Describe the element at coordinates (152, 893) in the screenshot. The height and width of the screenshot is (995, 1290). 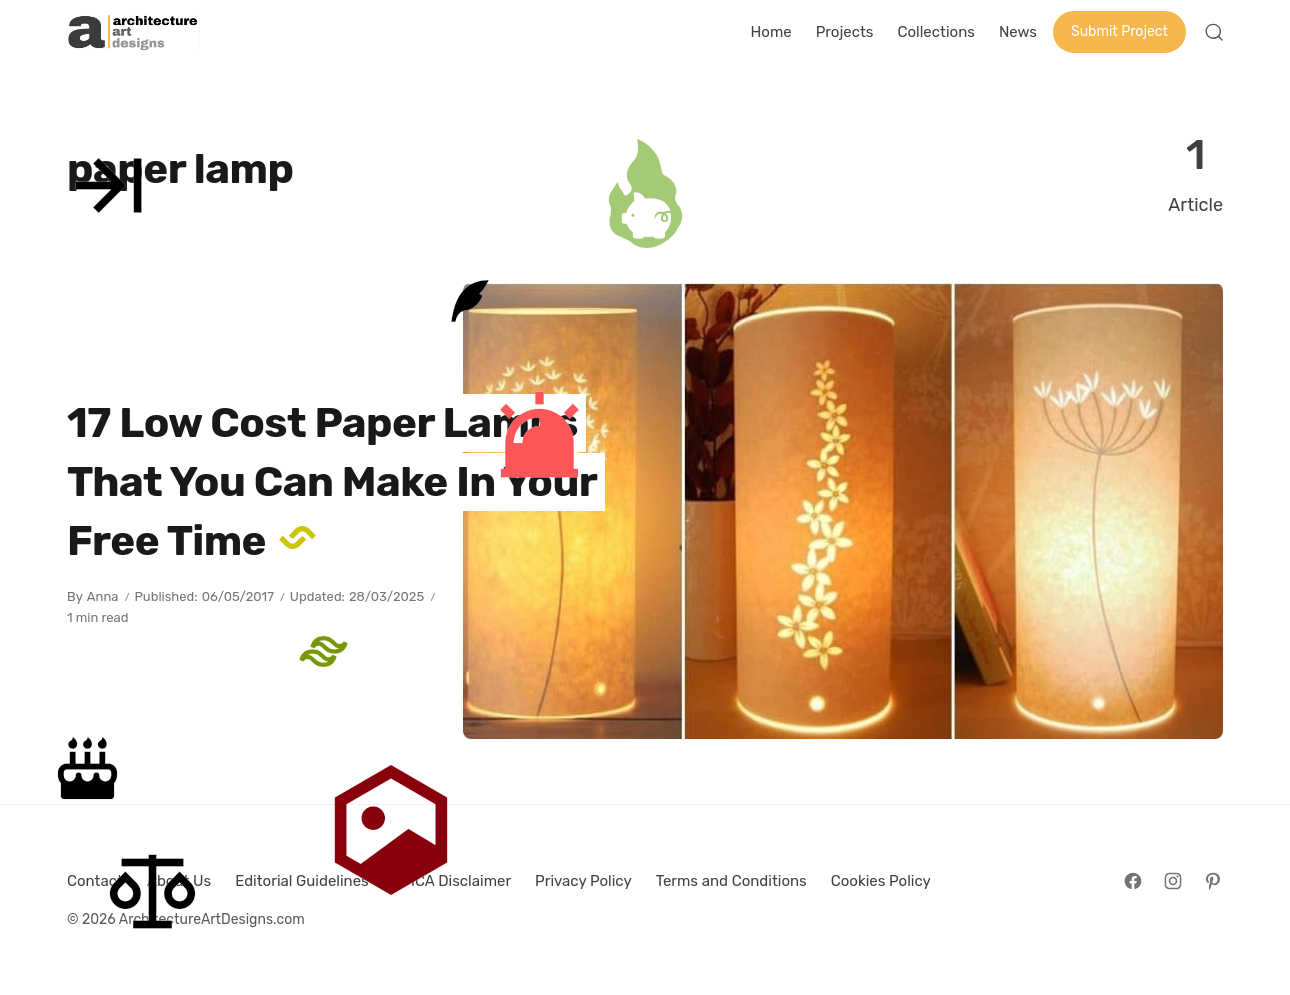
I see `access legal or terms of service information` at that location.